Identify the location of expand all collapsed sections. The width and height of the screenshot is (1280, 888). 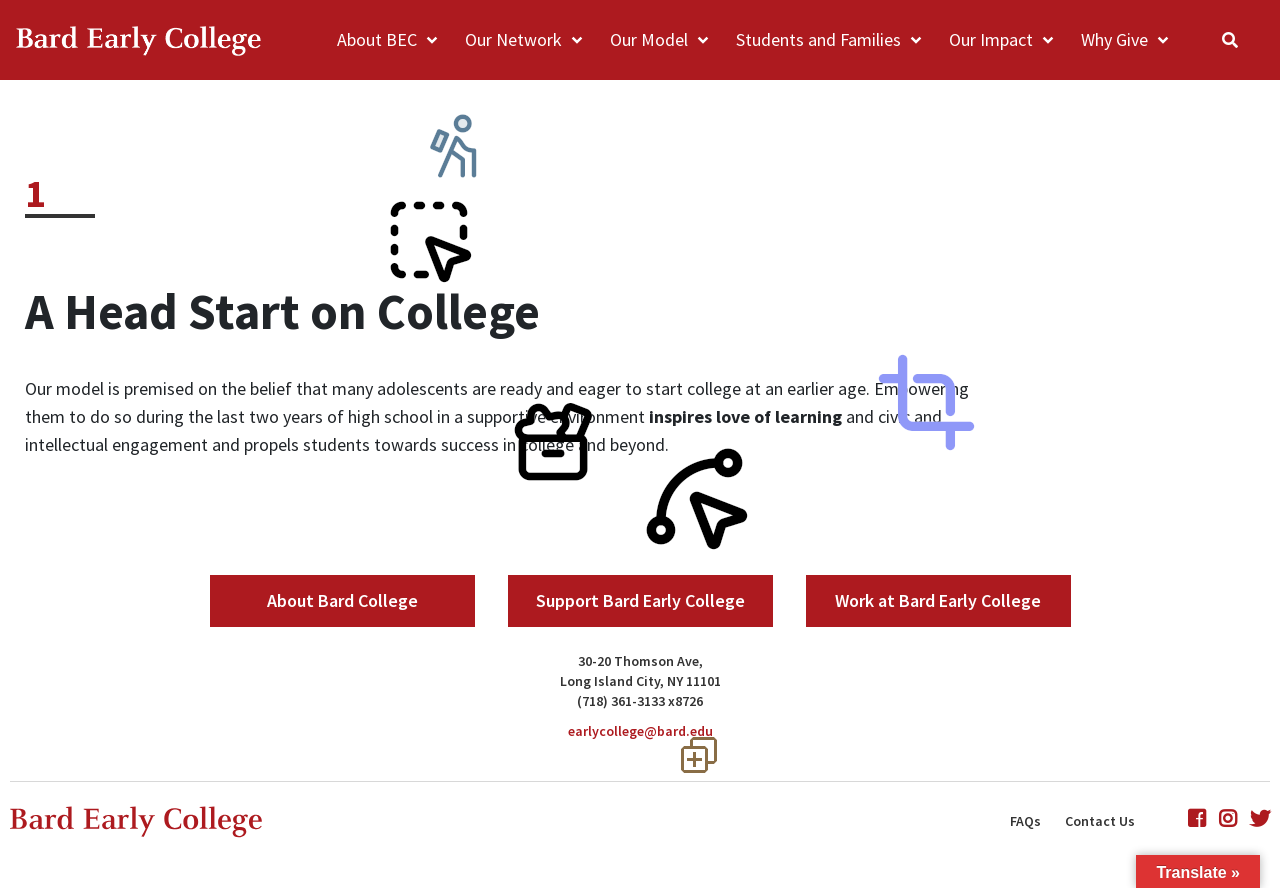
(699, 755).